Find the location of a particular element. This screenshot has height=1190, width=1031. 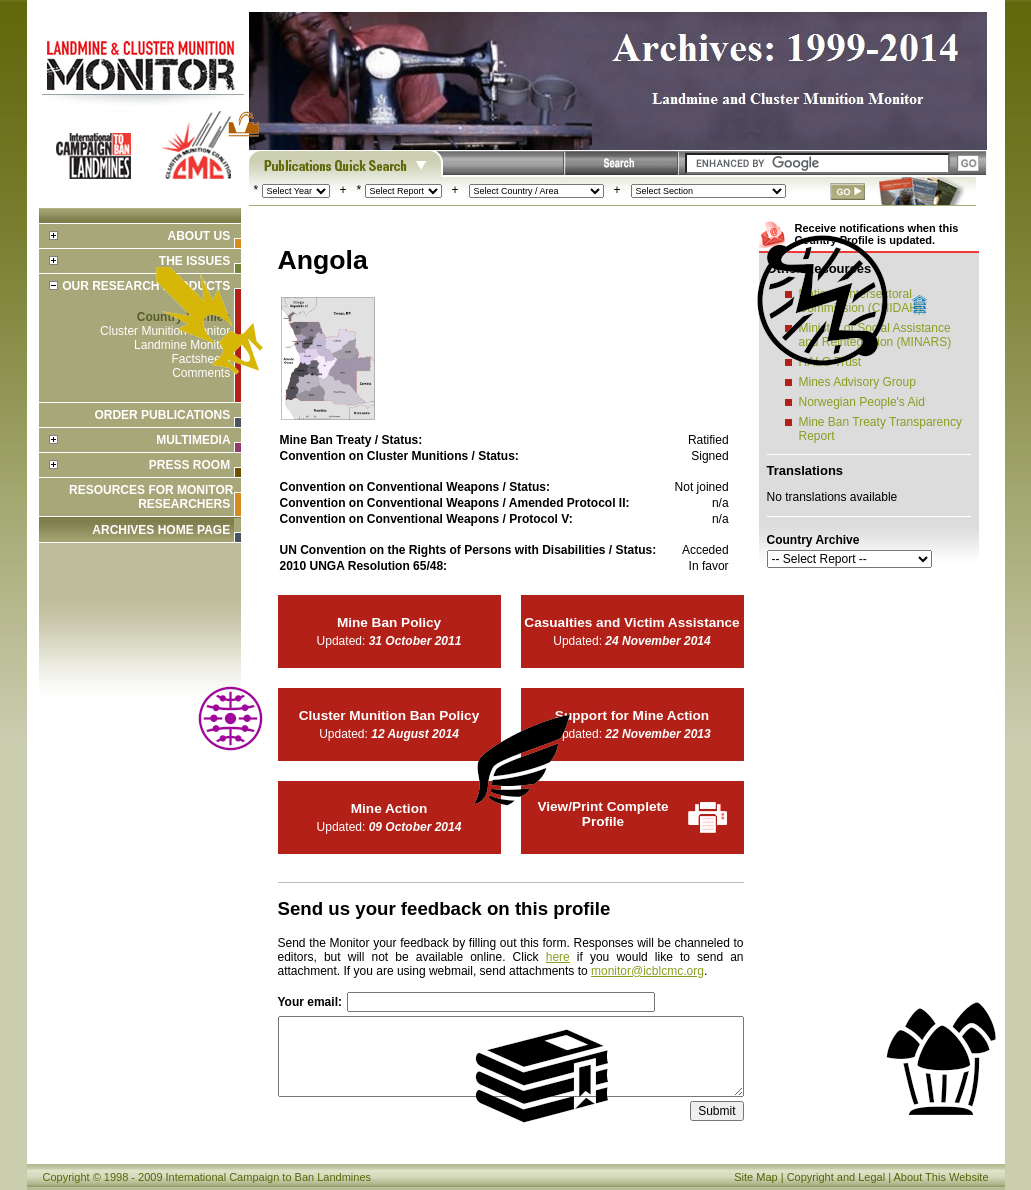

indicates premium or liberty status is located at coordinates (522, 760).